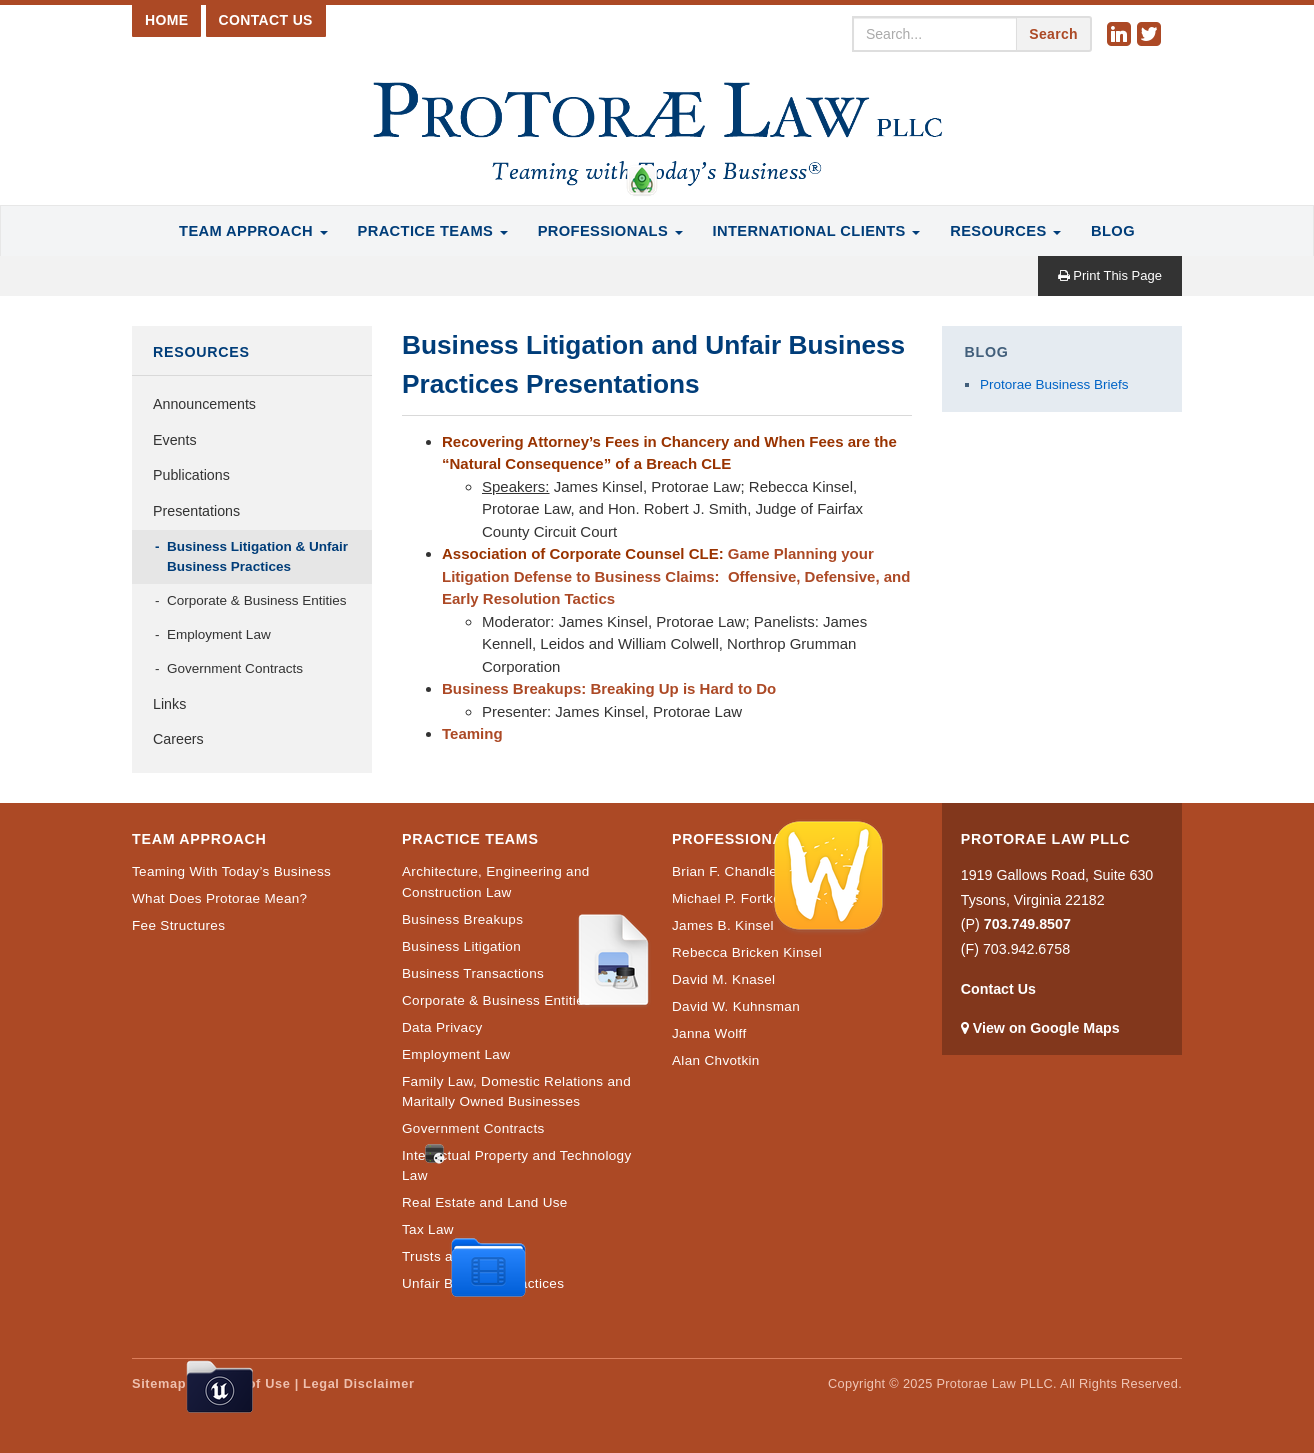 The height and width of the screenshot is (1453, 1314). What do you see at coordinates (828, 875) in the screenshot?
I see `open the wayland display server application` at bounding box center [828, 875].